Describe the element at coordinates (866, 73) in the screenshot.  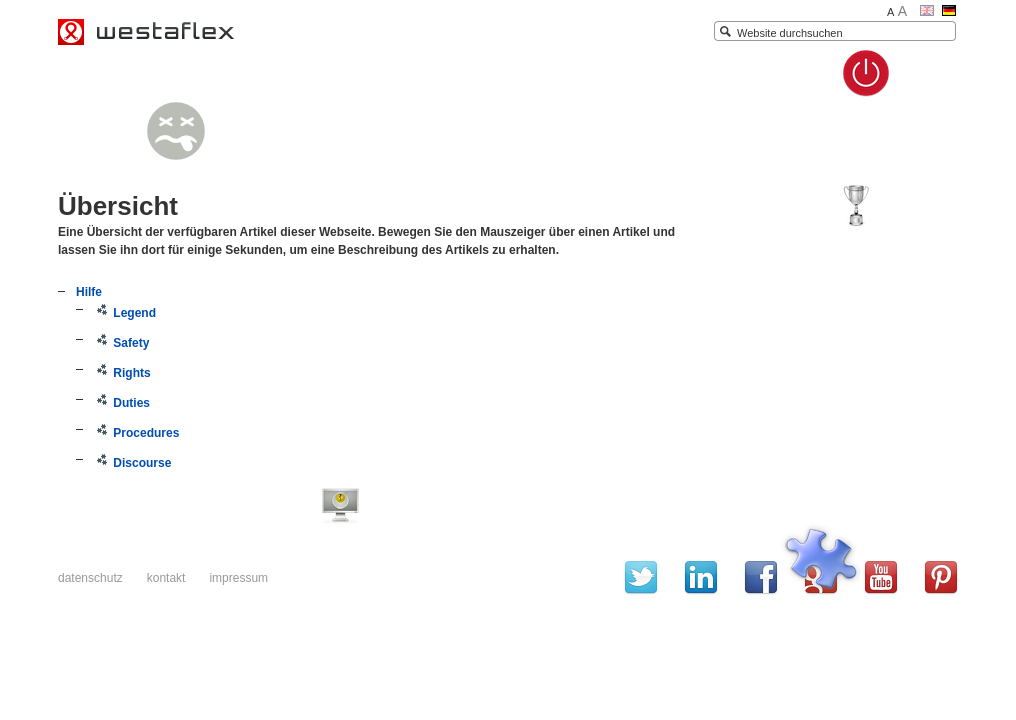
I see `shut down the system` at that location.